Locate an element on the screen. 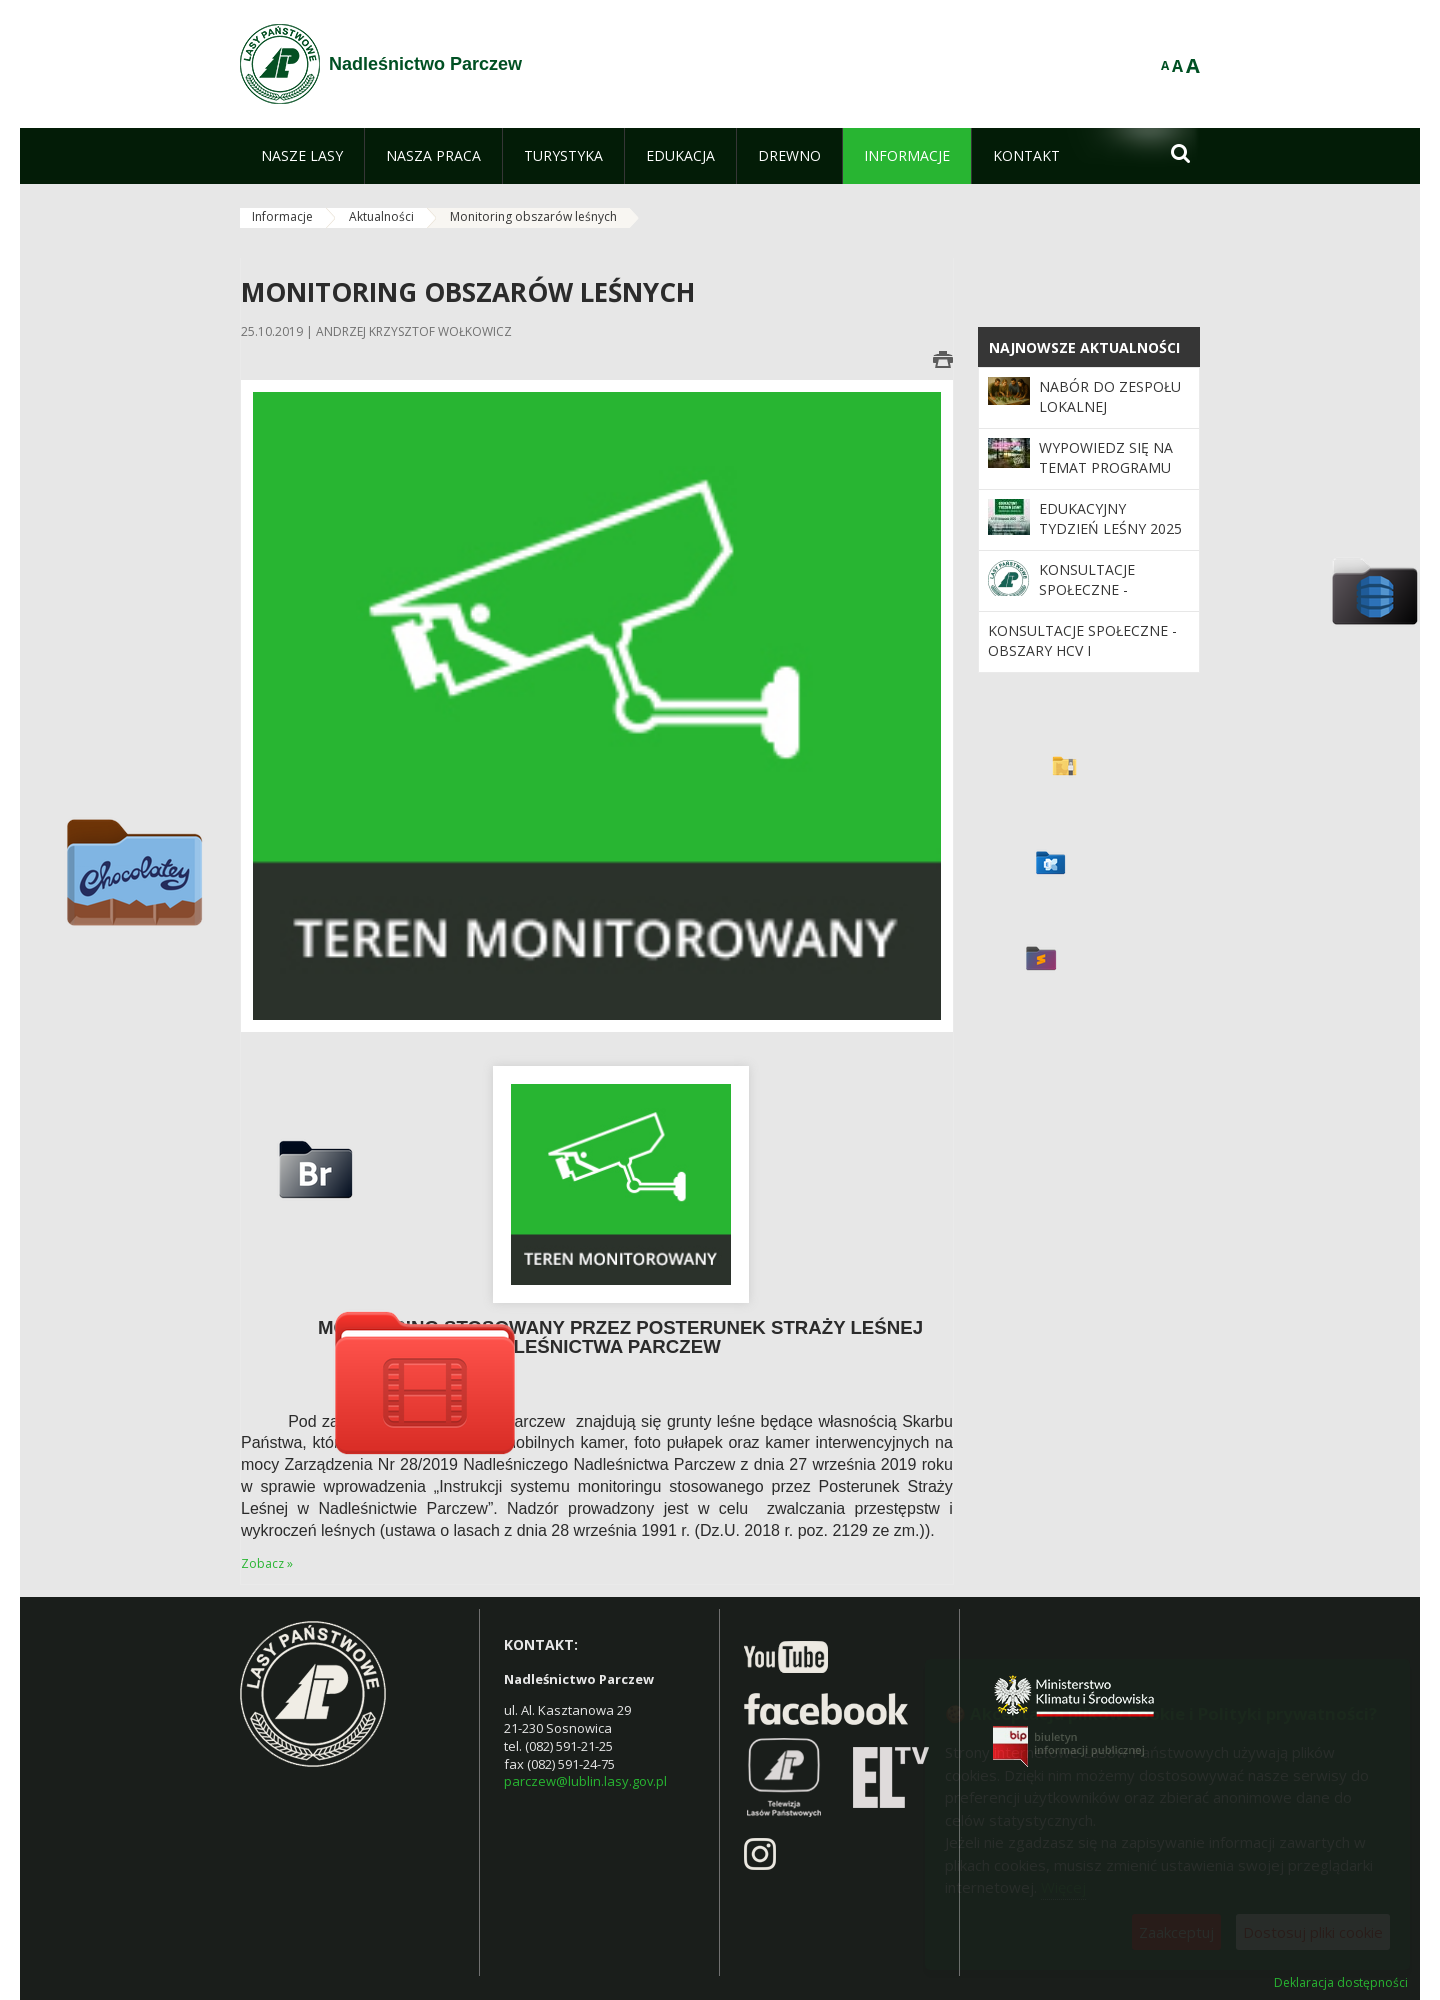 This screenshot has width=1440, height=2000. open sublime text project folder is located at coordinates (1041, 959).